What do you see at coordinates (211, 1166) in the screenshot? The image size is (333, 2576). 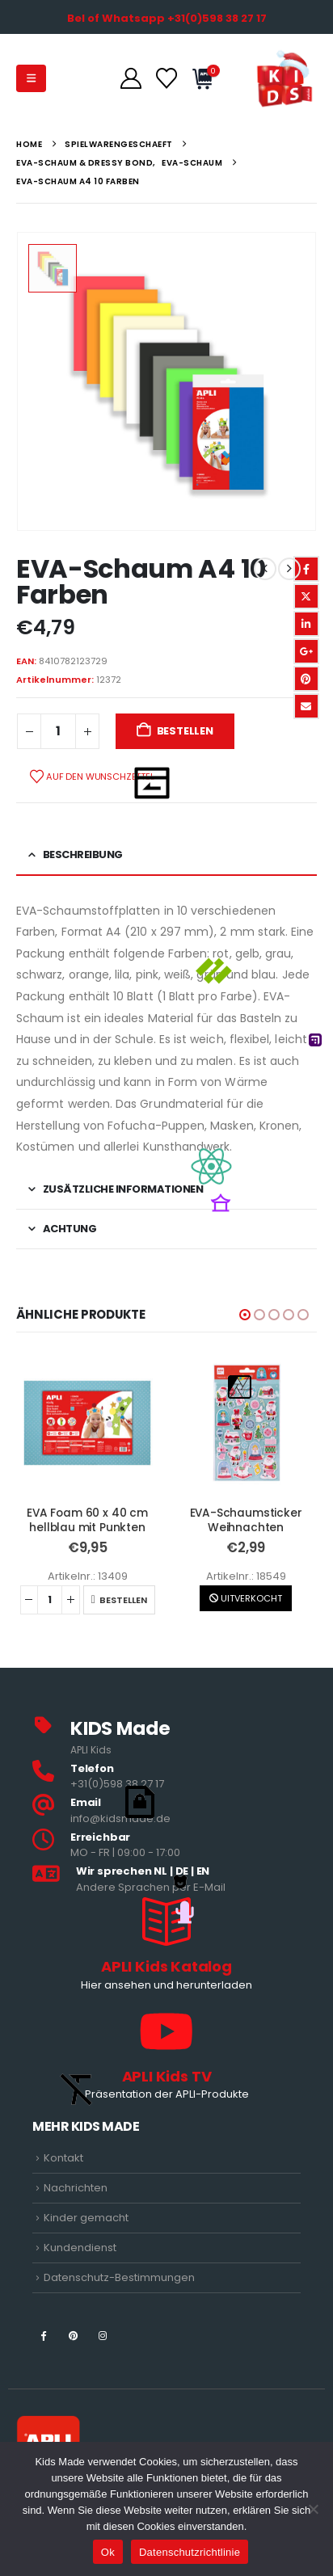 I see `react.js framework logo` at bounding box center [211, 1166].